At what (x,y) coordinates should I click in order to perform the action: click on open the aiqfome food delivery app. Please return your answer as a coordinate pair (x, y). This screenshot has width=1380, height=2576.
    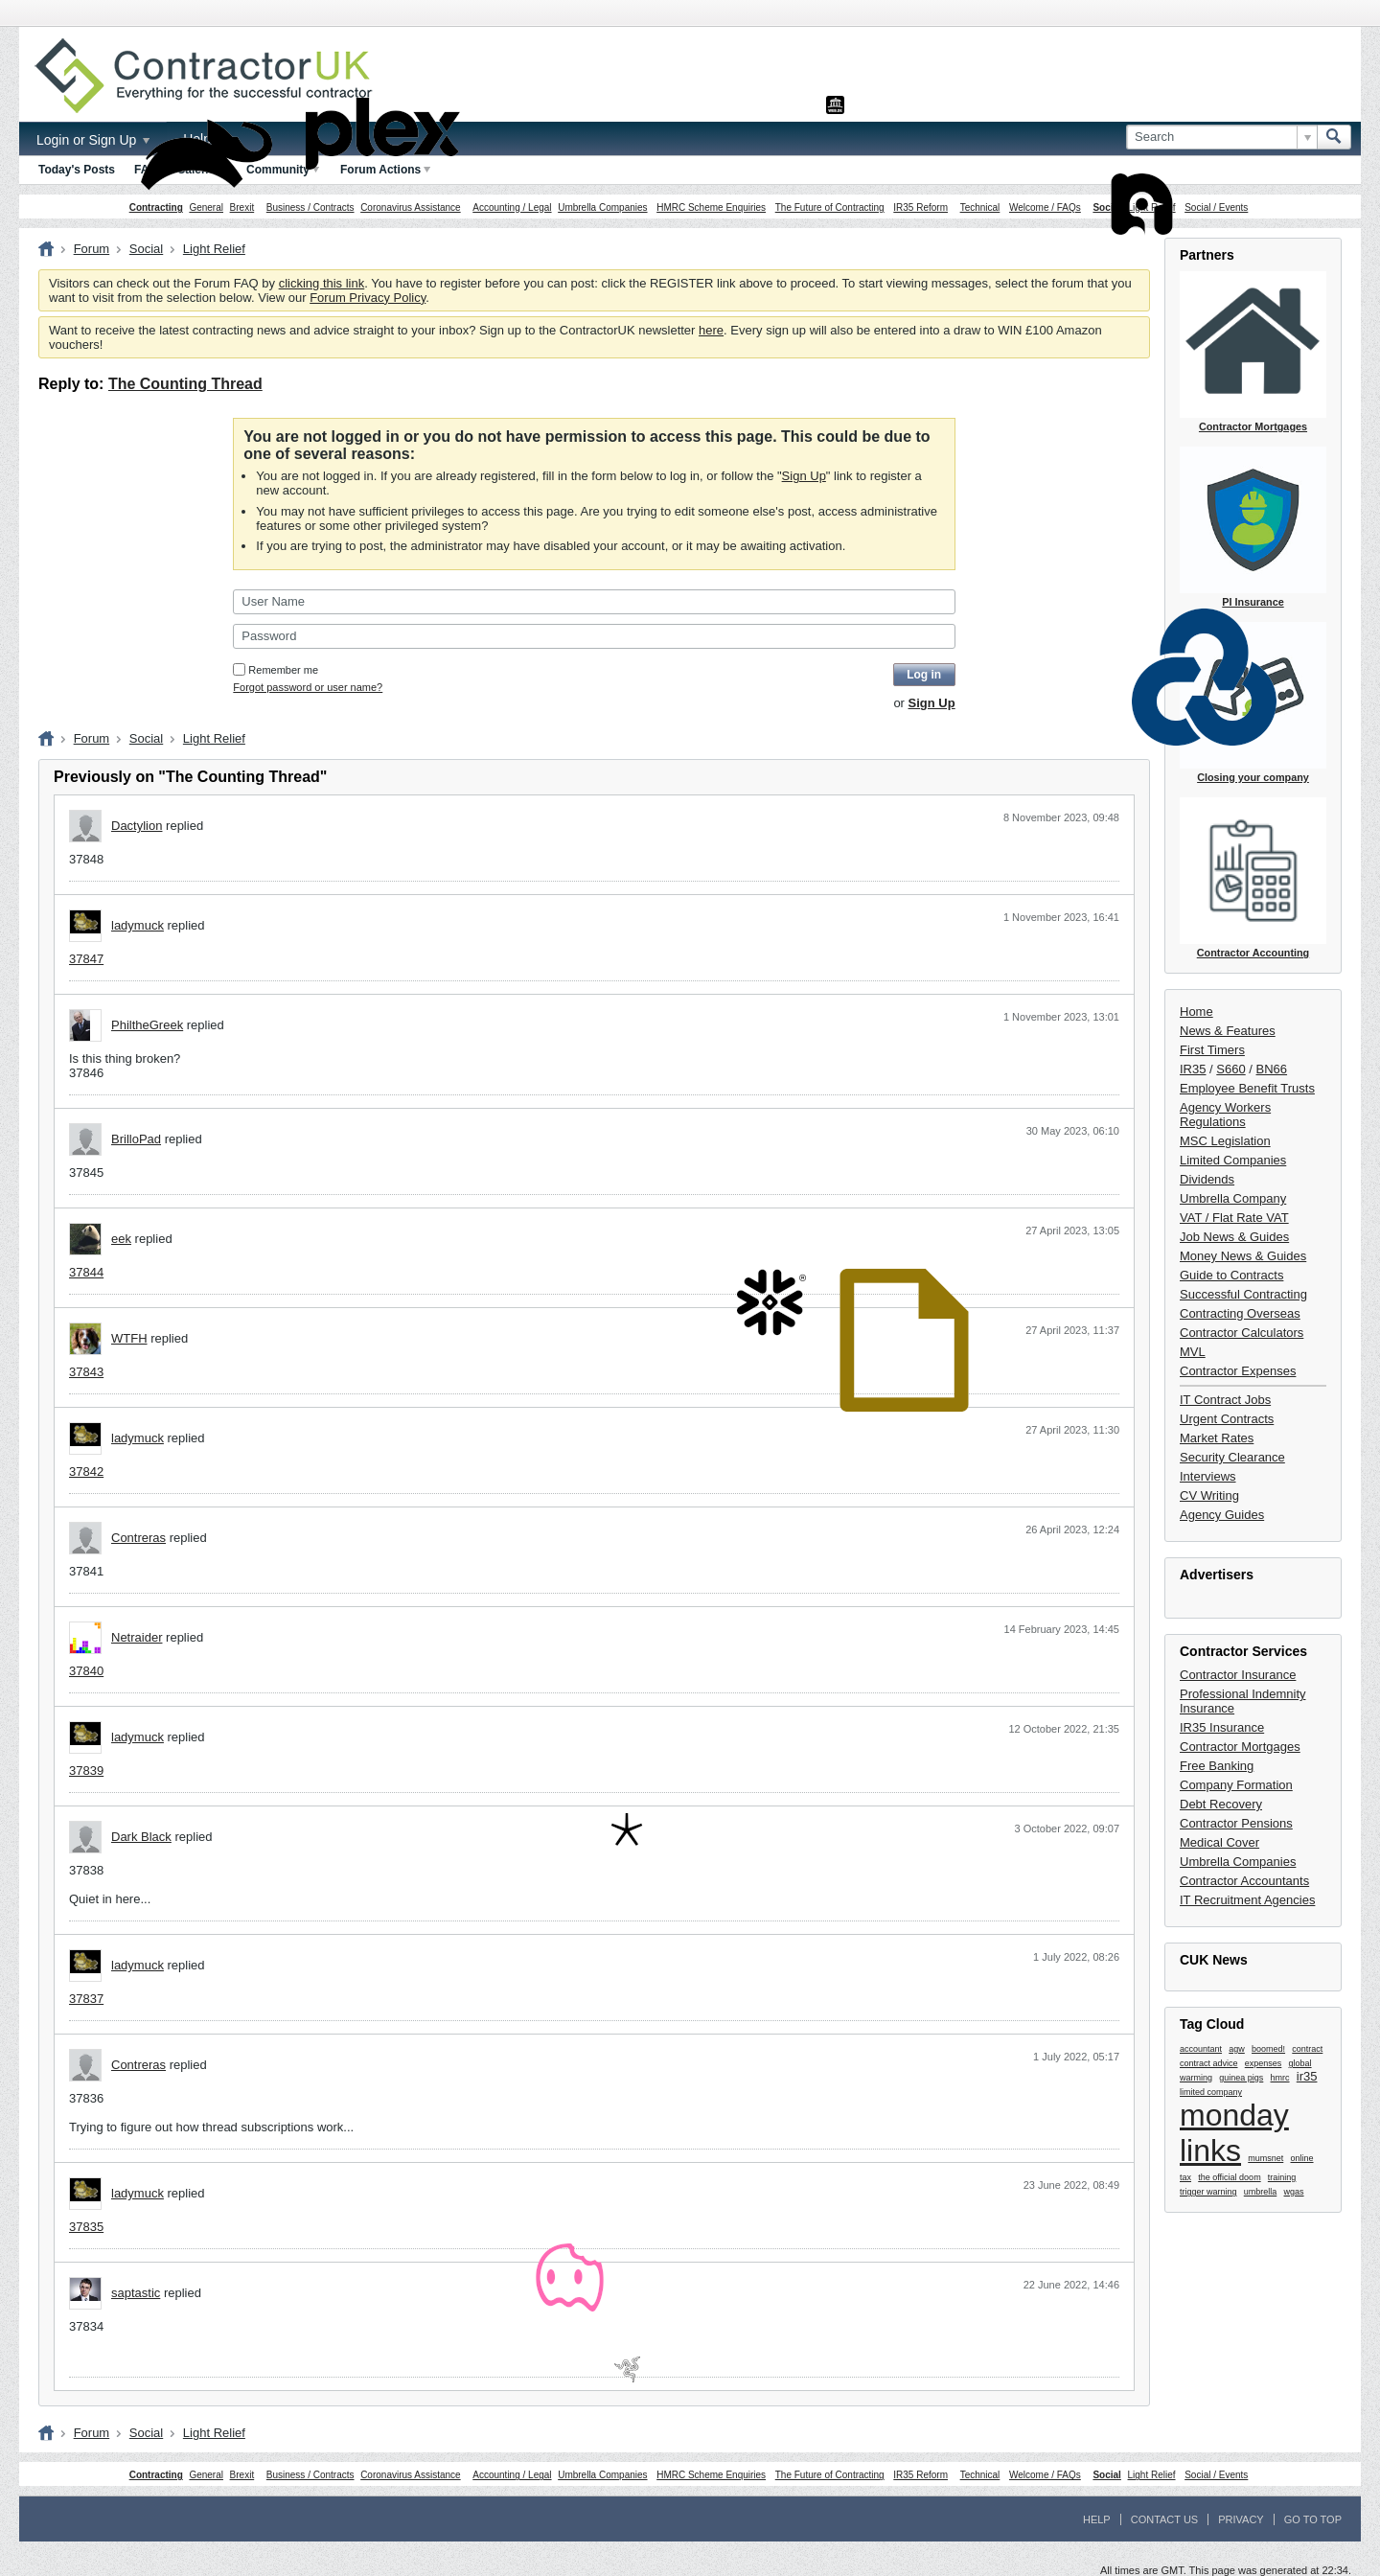
    Looking at the image, I should click on (569, 2277).